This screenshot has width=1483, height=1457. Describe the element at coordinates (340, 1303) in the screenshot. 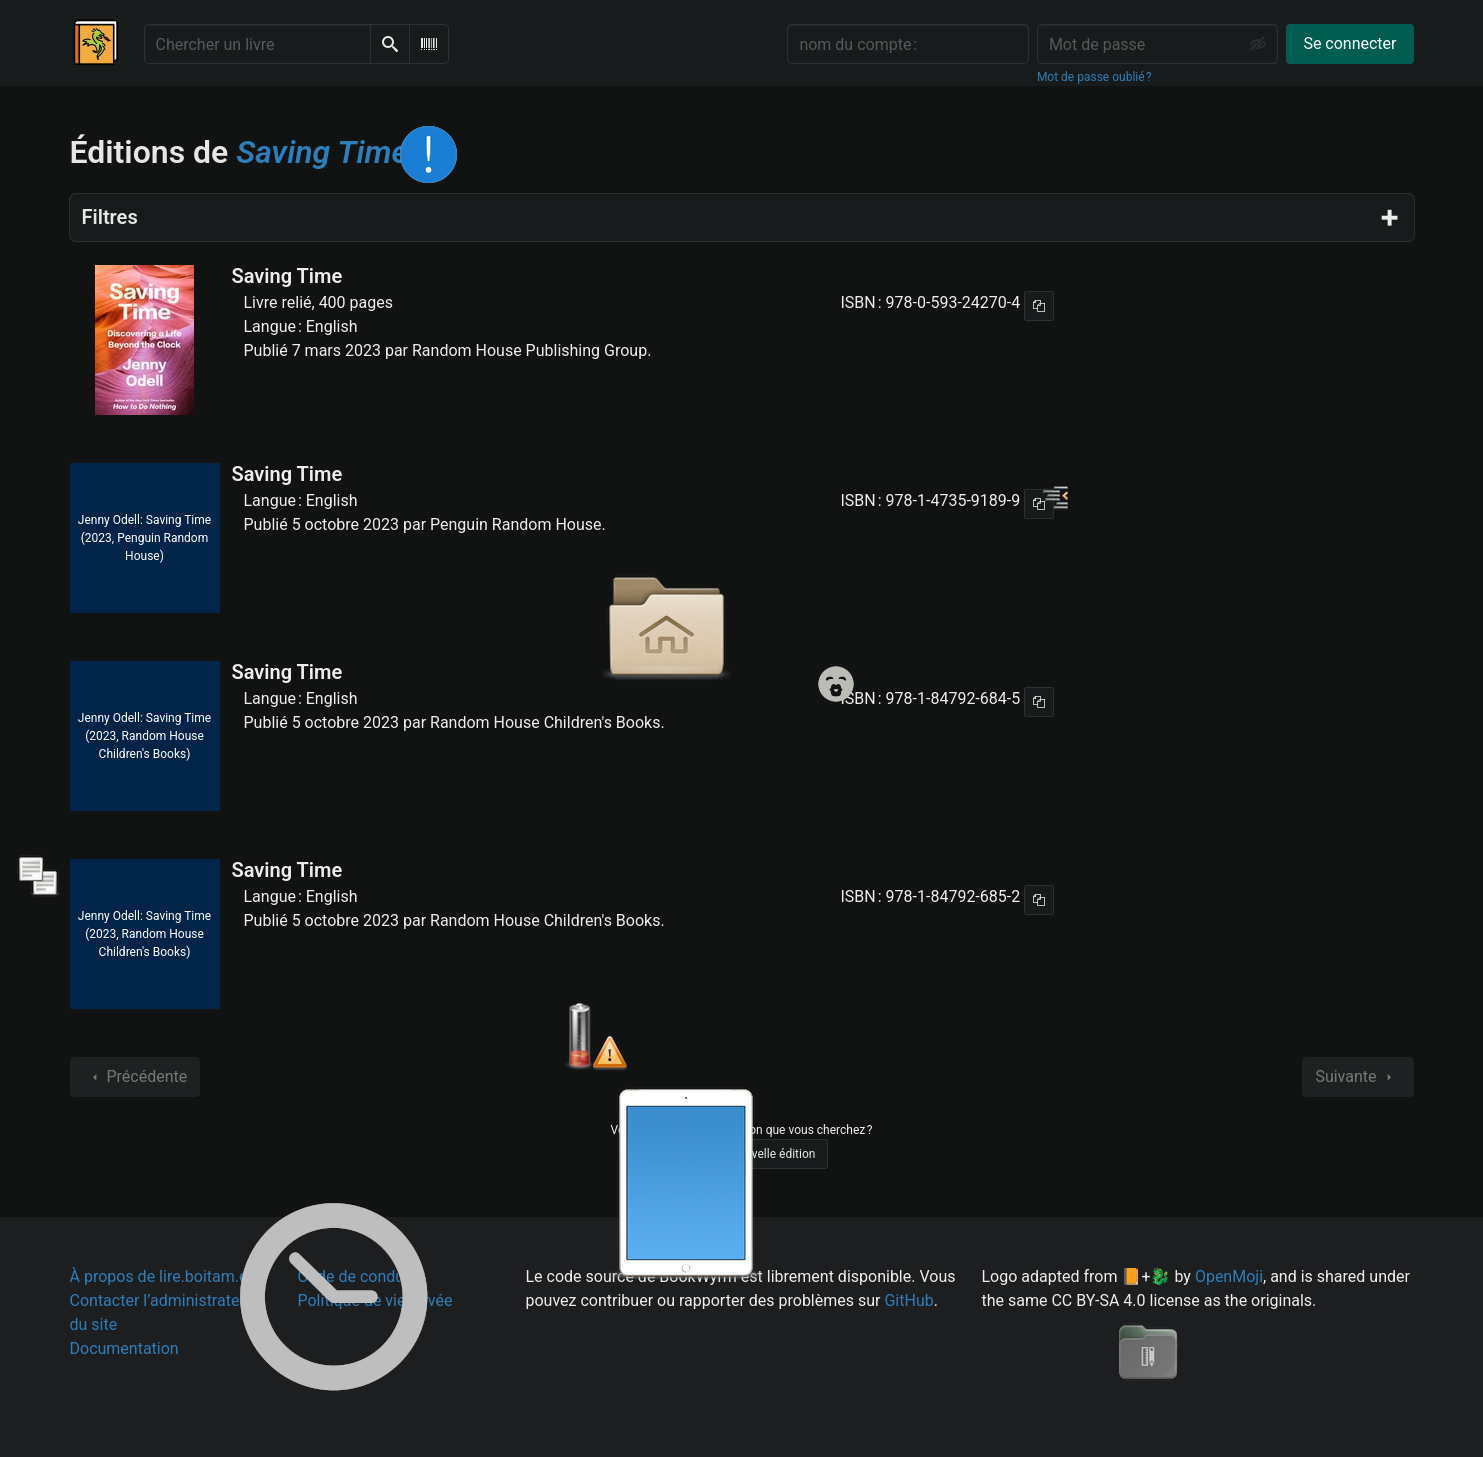

I see `open date and time settings` at that location.